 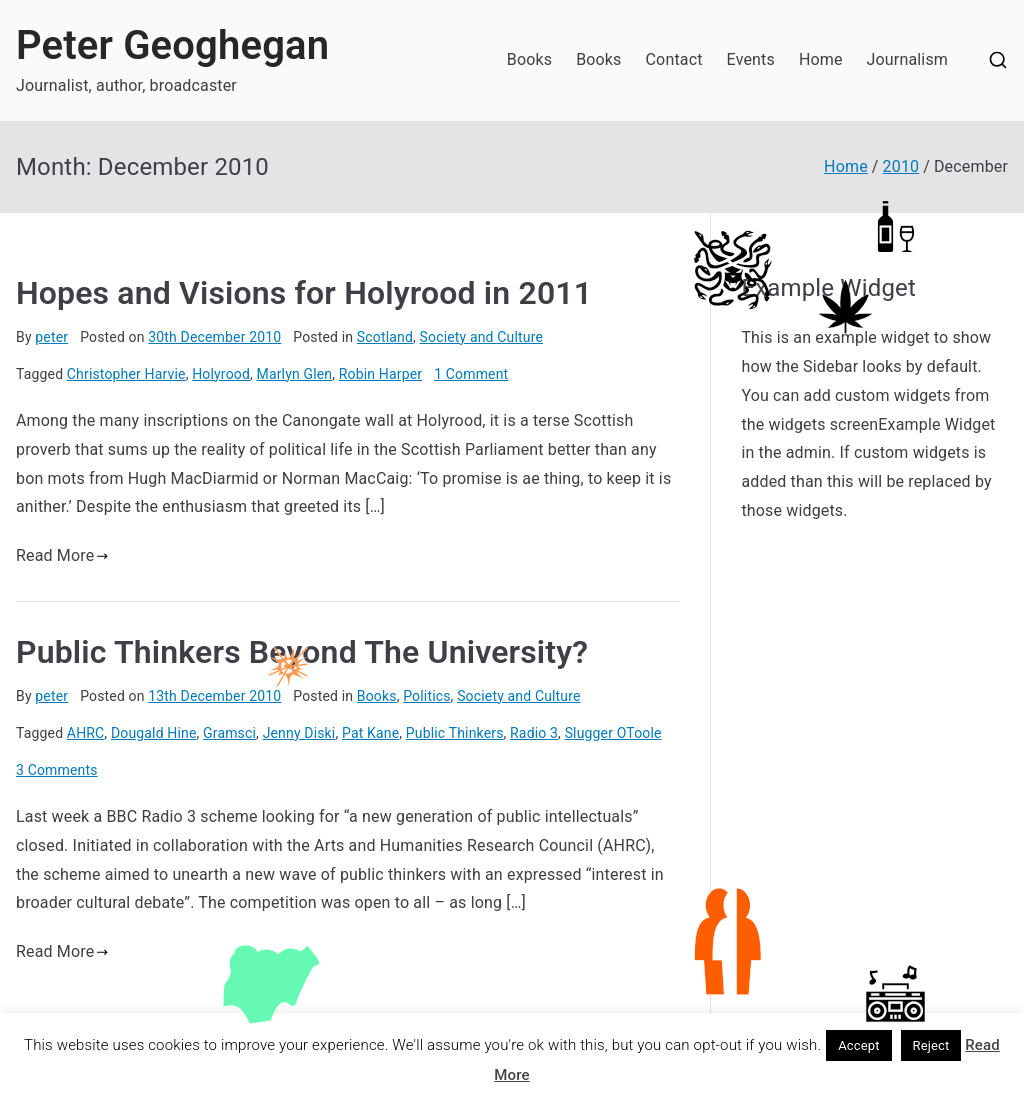 I want to click on summon a ghost companion, so click(x=729, y=941).